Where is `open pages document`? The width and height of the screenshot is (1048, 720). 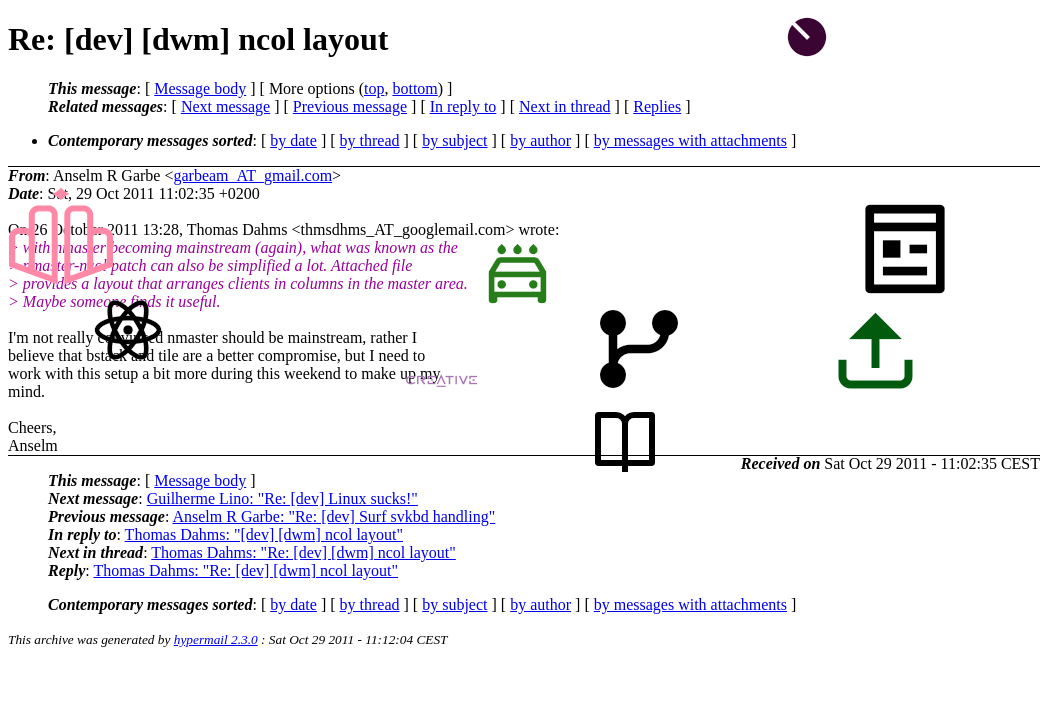 open pages document is located at coordinates (905, 249).